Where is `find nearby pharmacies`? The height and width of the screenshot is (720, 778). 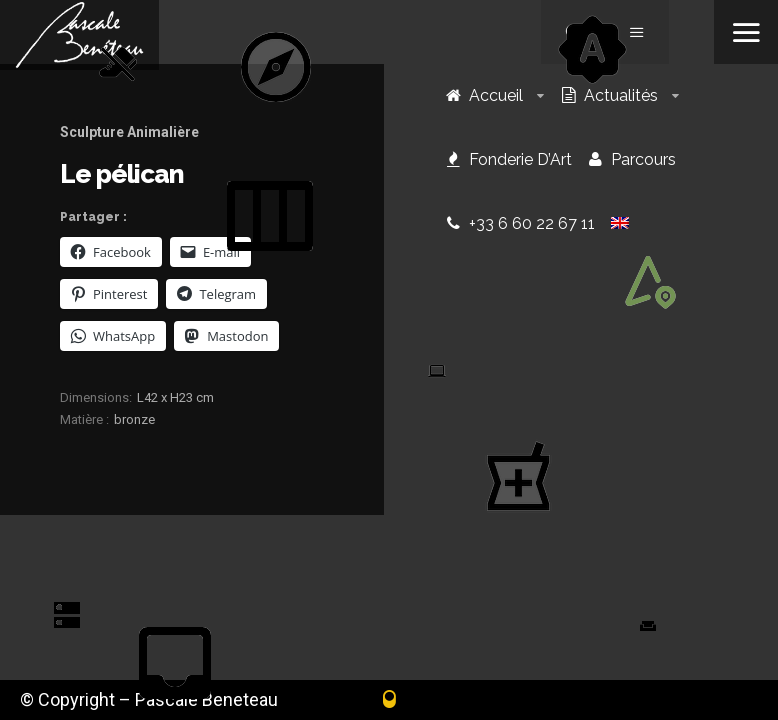
find nearby pharmacies is located at coordinates (518, 479).